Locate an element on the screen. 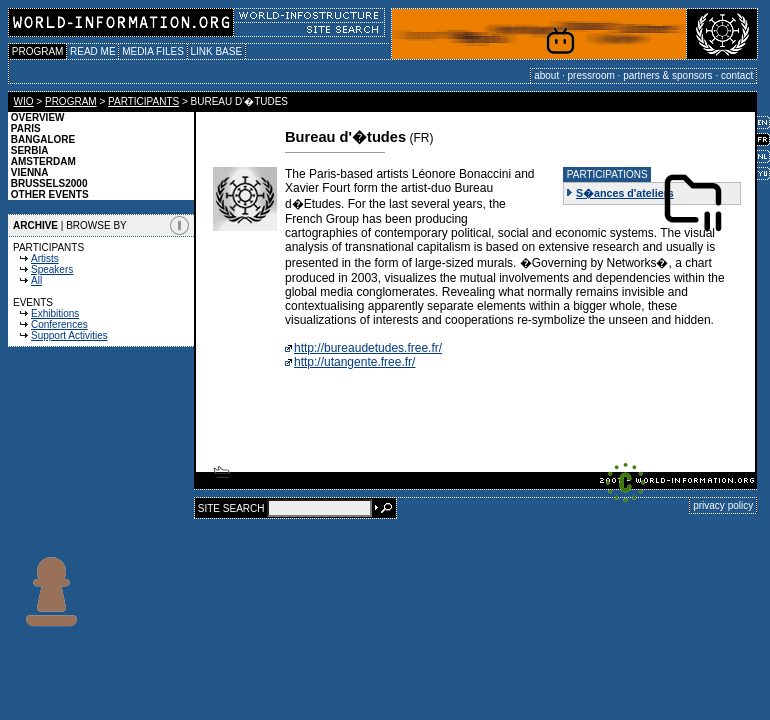 Image resolution: width=770 pixels, height=720 pixels. indicates flight mode is active is located at coordinates (221, 471).